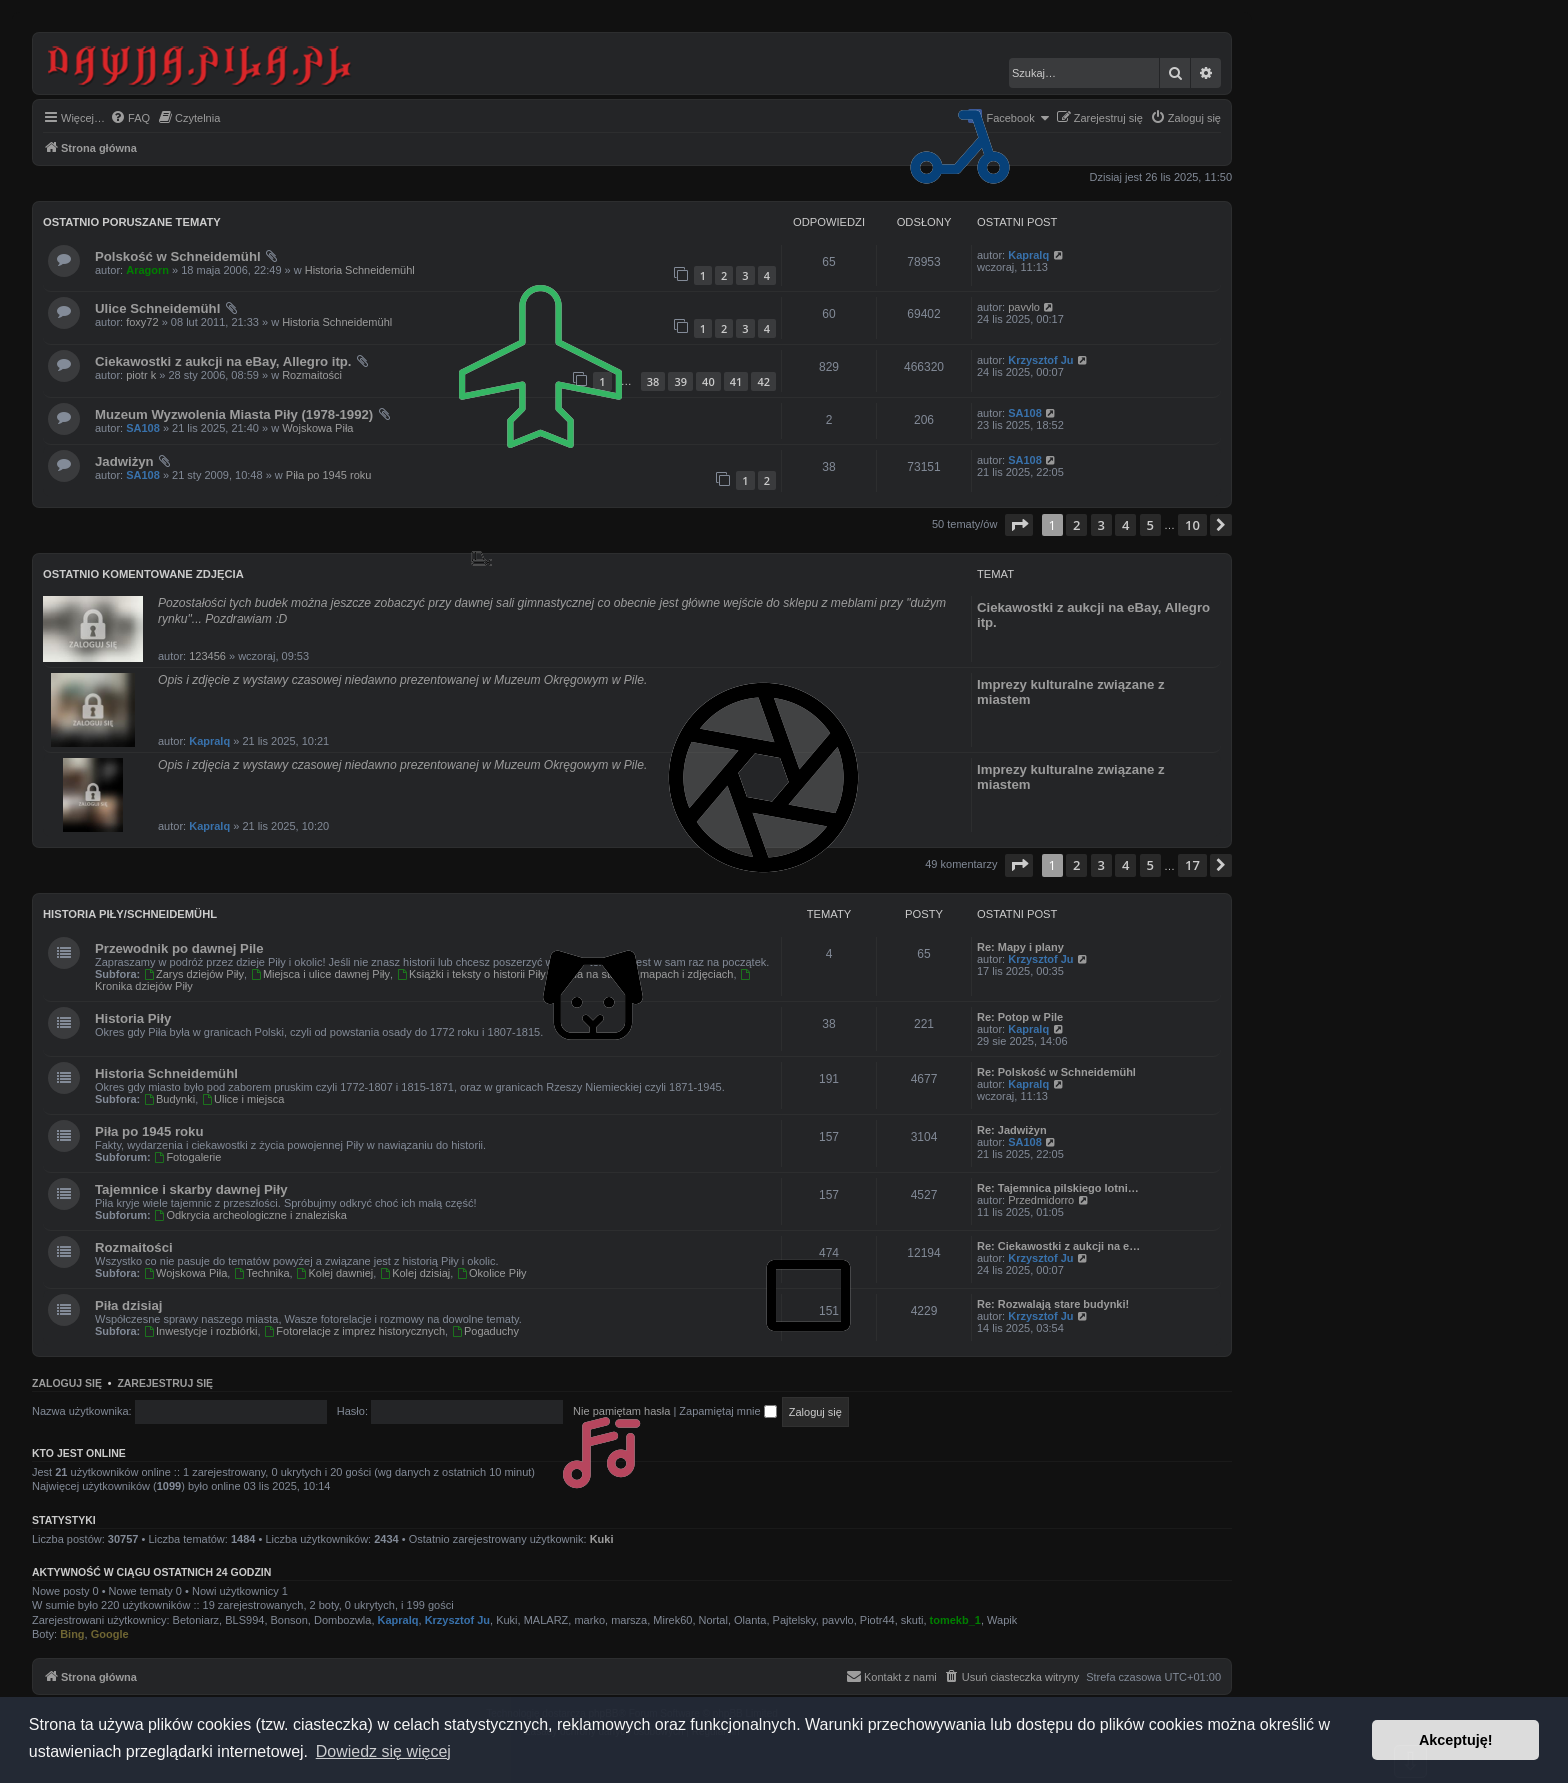 The image size is (1568, 1783). Describe the element at coordinates (960, 150) in the screenshot. I see `select scooter as transportation mode` at that location.